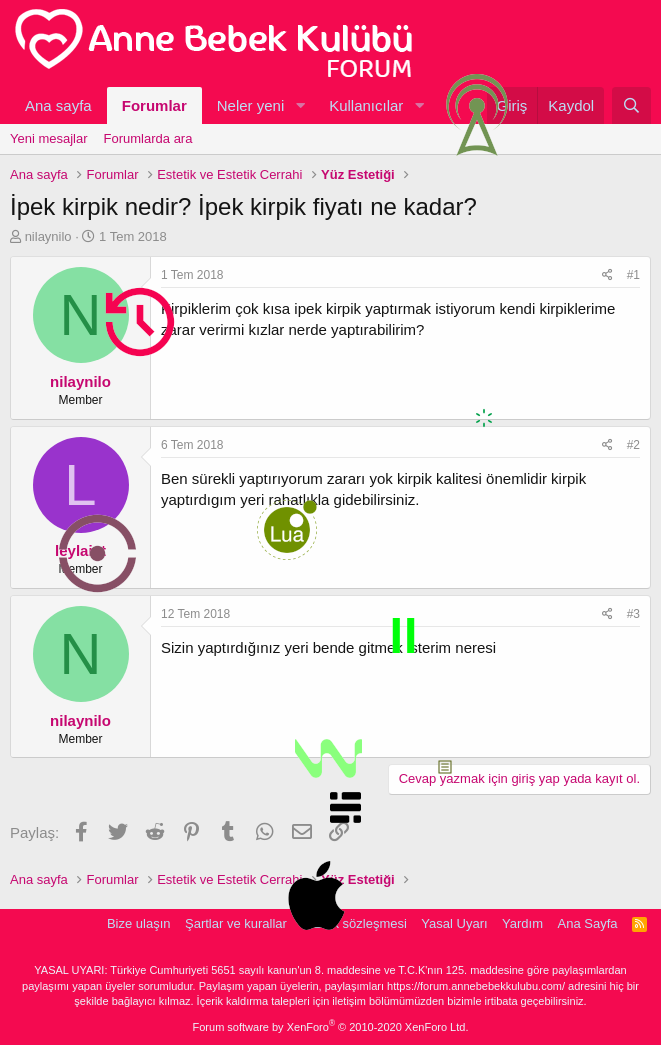 The height and width of the screenshot is (1045, 661). I want to click on view history or recent activity, so click(140, 322).